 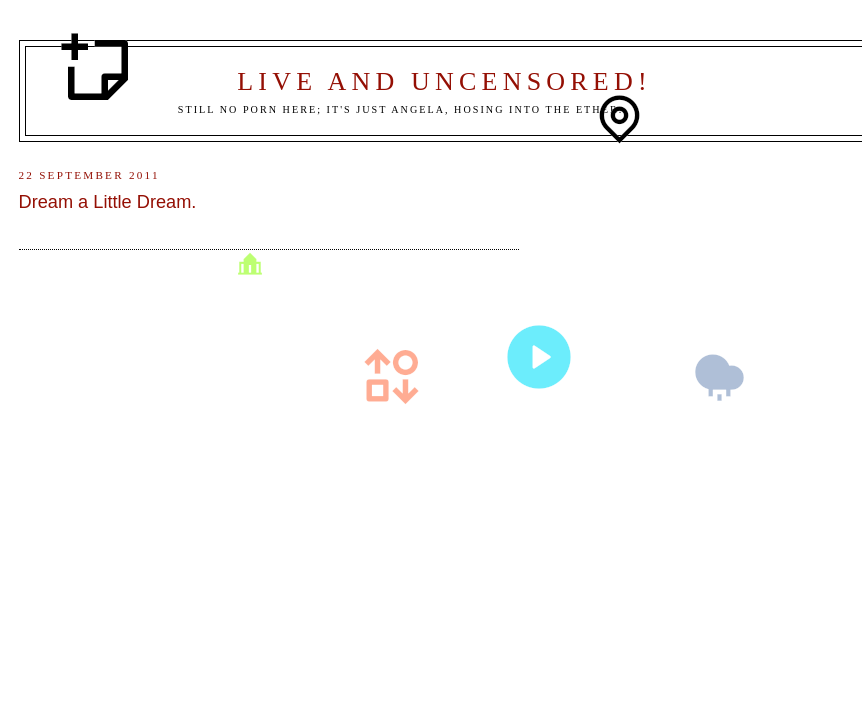 What do you see at coordinates (619, 117) in the screenshot?
I see `mark a location on the map` at bounding box center [619, 117].